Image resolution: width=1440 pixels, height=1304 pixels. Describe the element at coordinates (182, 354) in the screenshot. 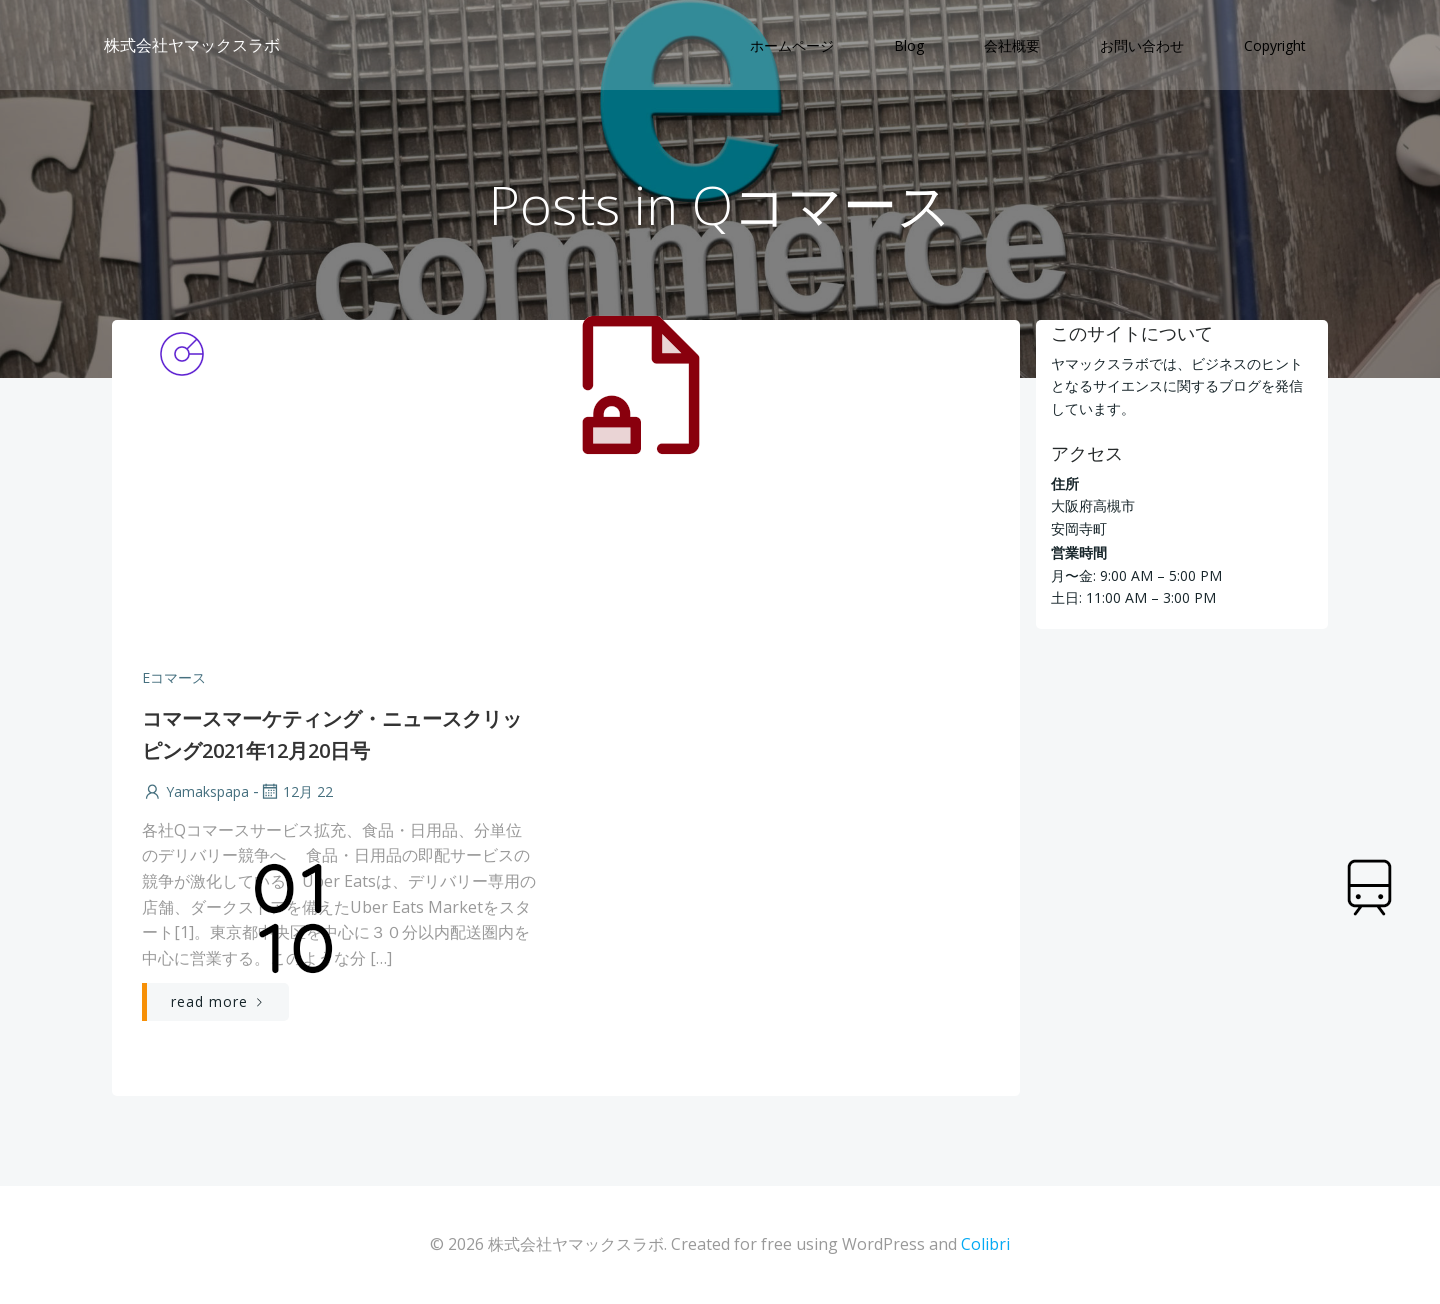

I see `play or access media disc content` at that location.